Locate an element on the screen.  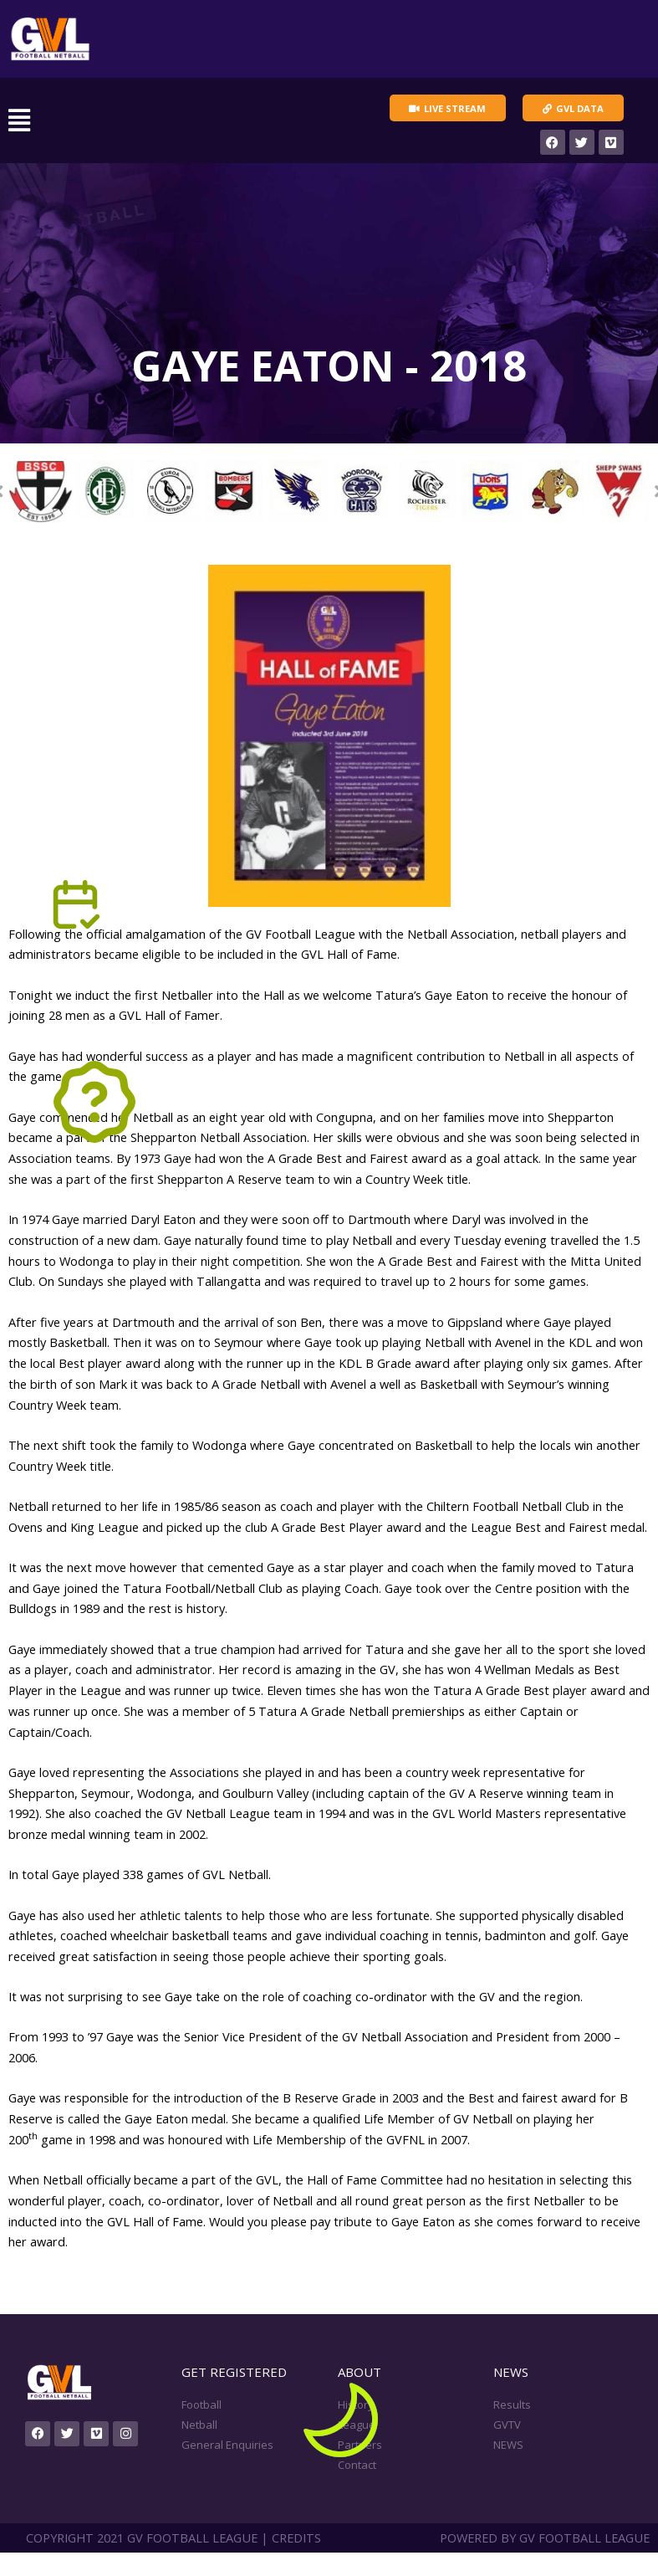
switch to dark mode is located at coordinates (339, 2419).